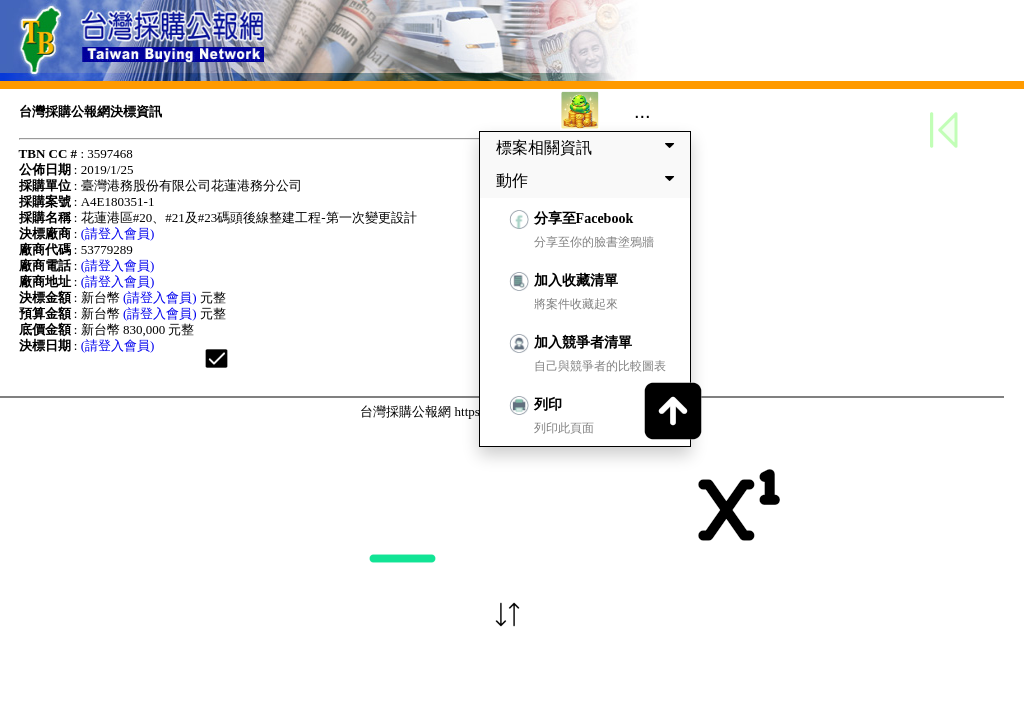 The height and width of the screenshot is (720, 1024). What do you see at coordinates (673, 411) in the screenshot?
I see `upload a file or document` at bounding box center [673, 411].